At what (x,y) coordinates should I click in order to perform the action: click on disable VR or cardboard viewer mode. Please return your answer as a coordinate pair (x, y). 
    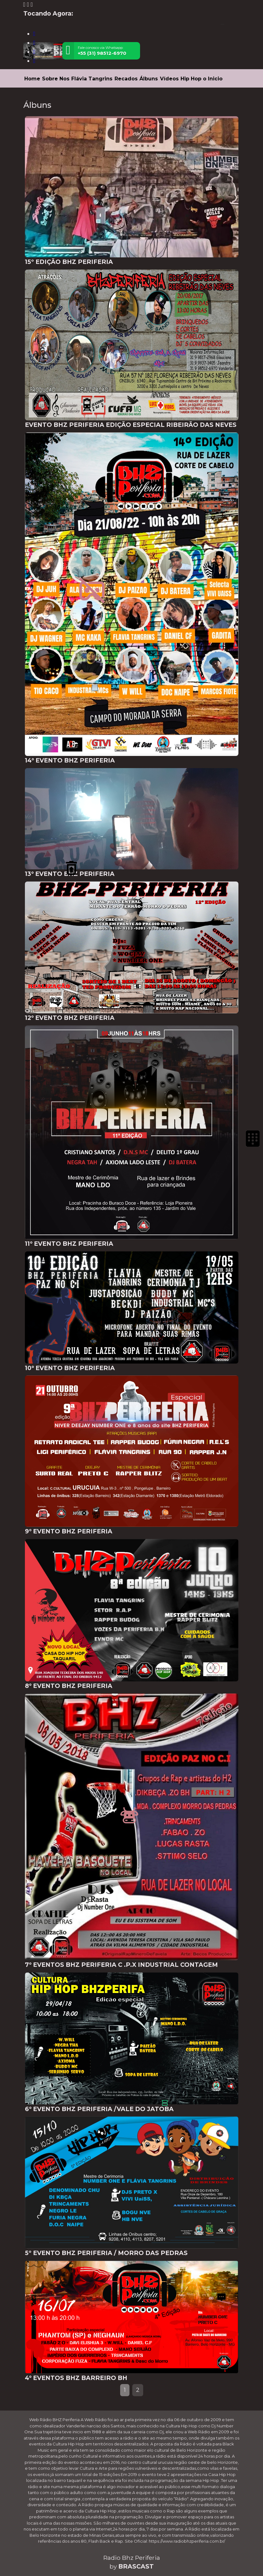
    Looking at the image, I should click on (92, 590).